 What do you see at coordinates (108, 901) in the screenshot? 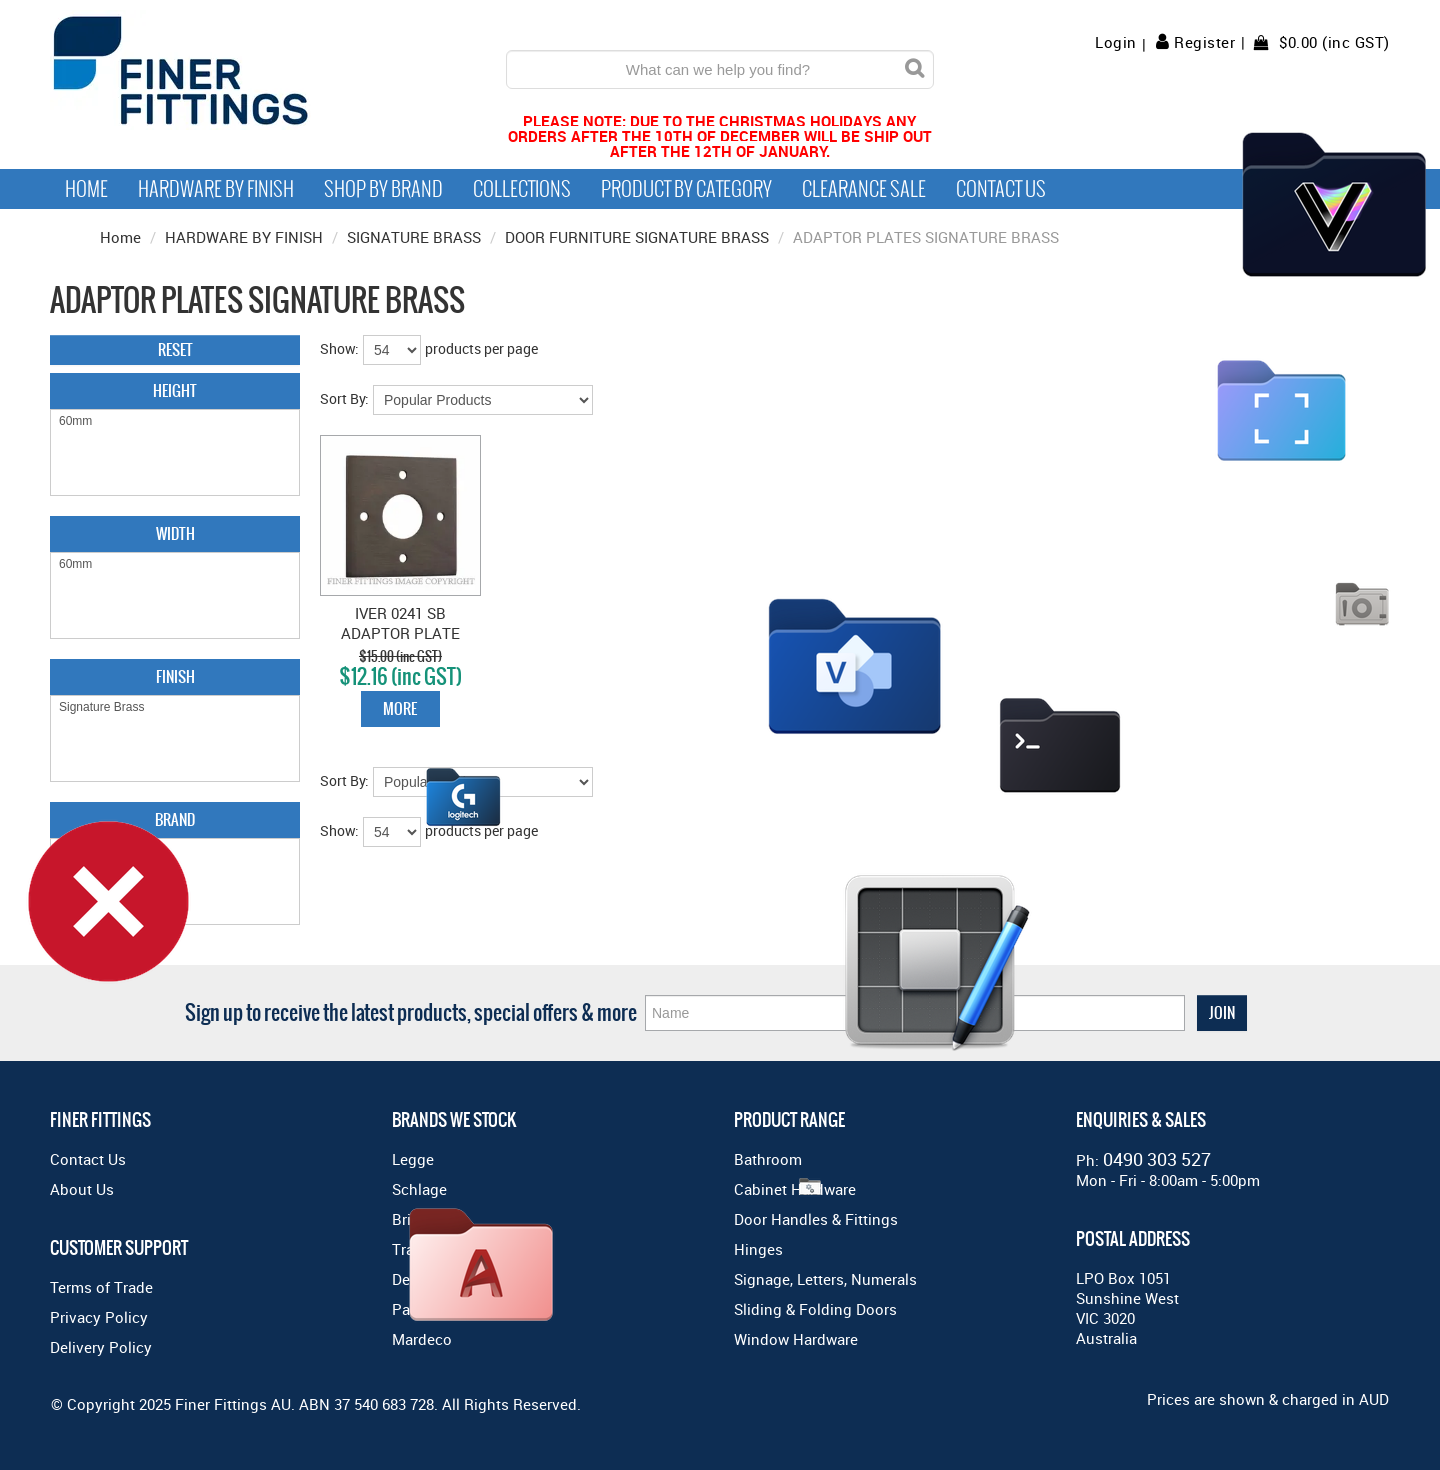
I see `cancel or close the current action` at bounding box center [108, 901].